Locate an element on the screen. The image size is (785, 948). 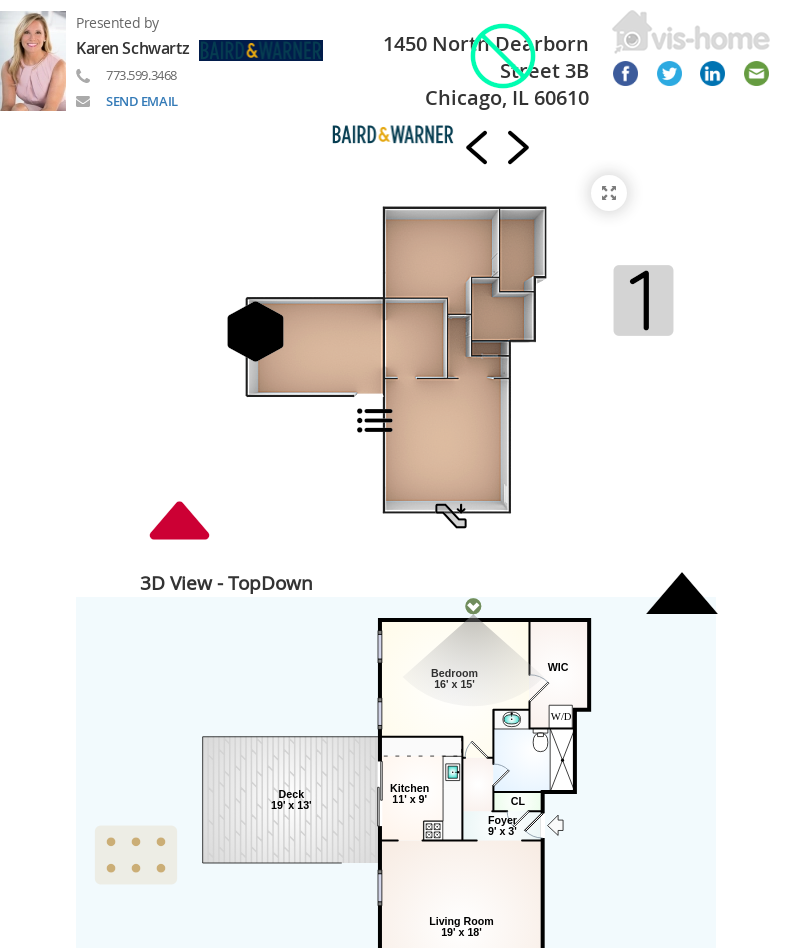
view items in a list format is located at coordinates (374, 420).